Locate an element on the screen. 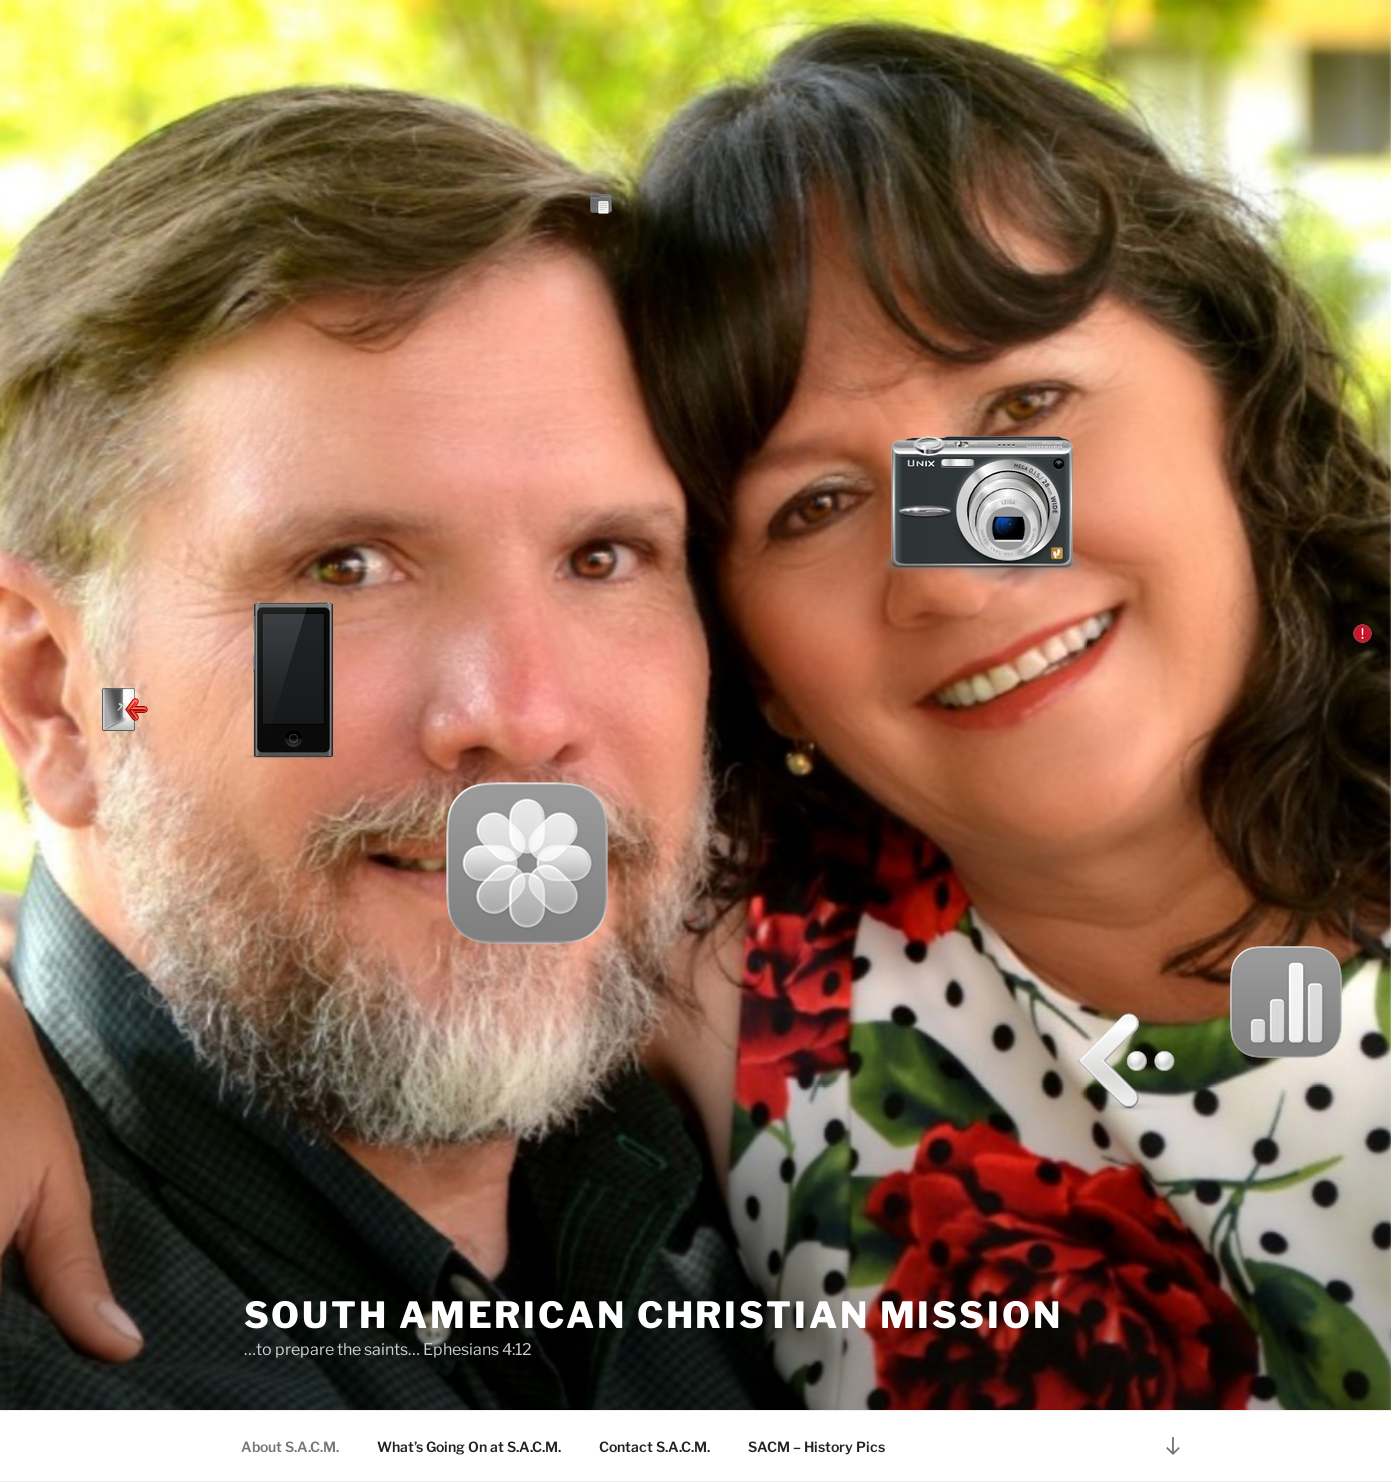 The image size is (1391, 1482). exit or close the application is located at coordinates (125, 710).